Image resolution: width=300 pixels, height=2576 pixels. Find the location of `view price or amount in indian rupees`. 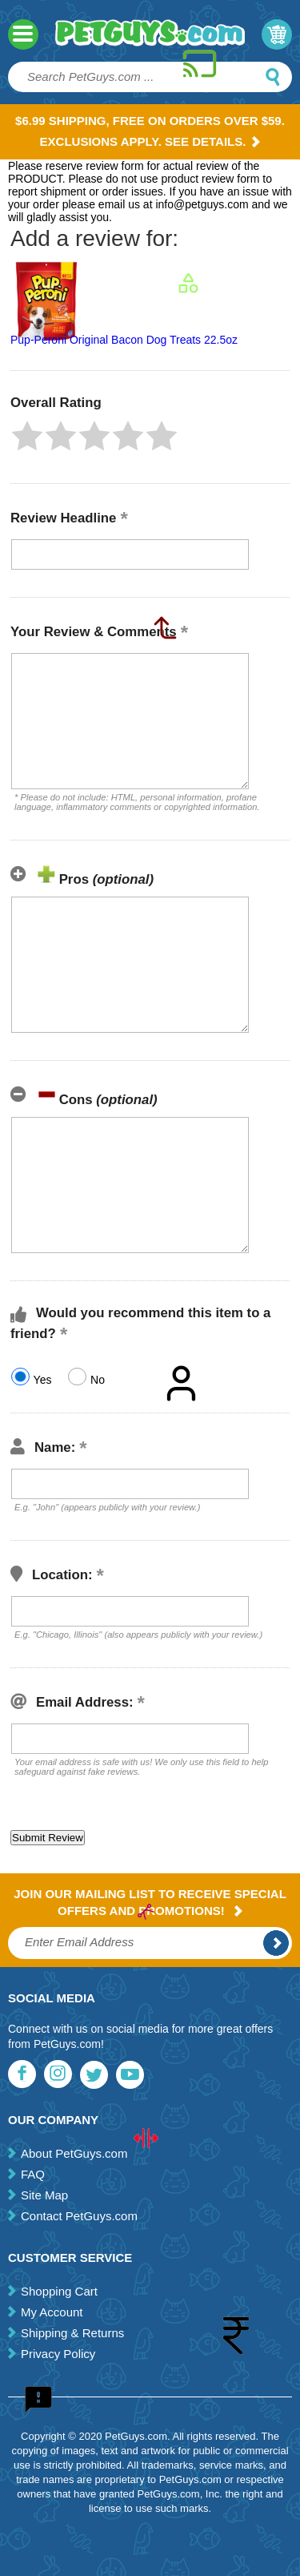

view price or amount in indian rupees is located at coordinates (236, 2336).